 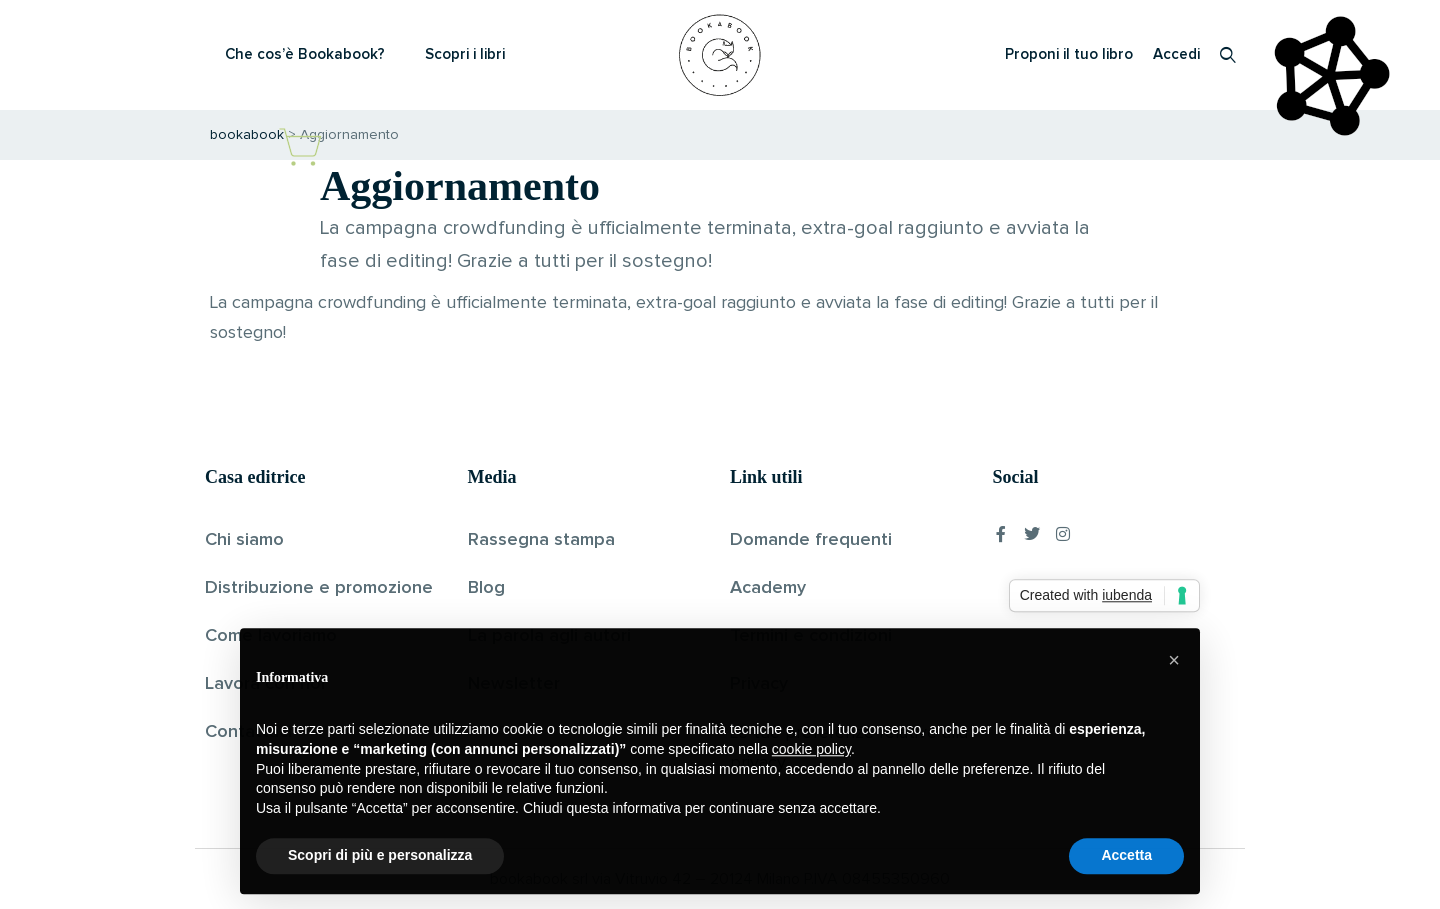 What do you see at coordinates (301, 147) in the screenshot?
I see `view your shopping cart` at bounding box center [301, 147].